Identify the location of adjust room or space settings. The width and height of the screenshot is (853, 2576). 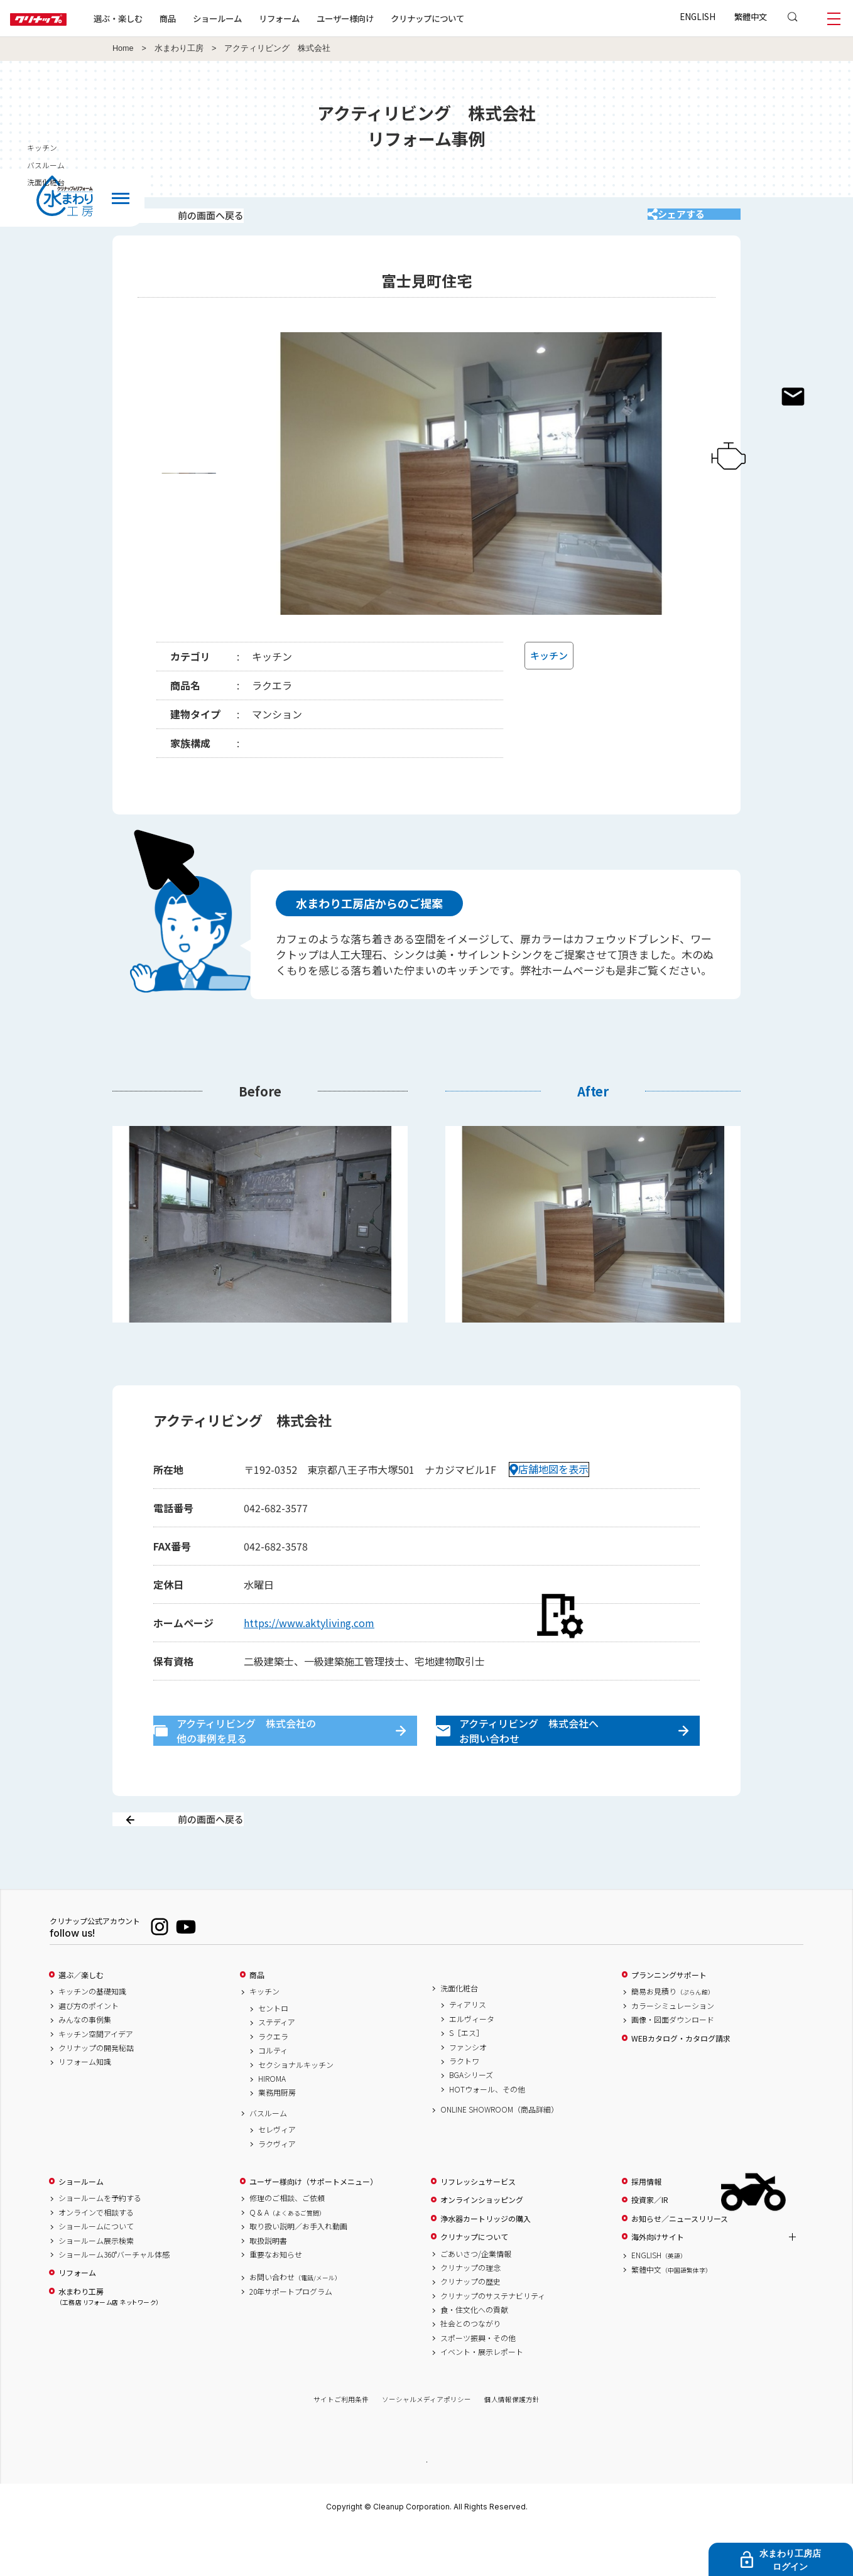
(558, 1615).